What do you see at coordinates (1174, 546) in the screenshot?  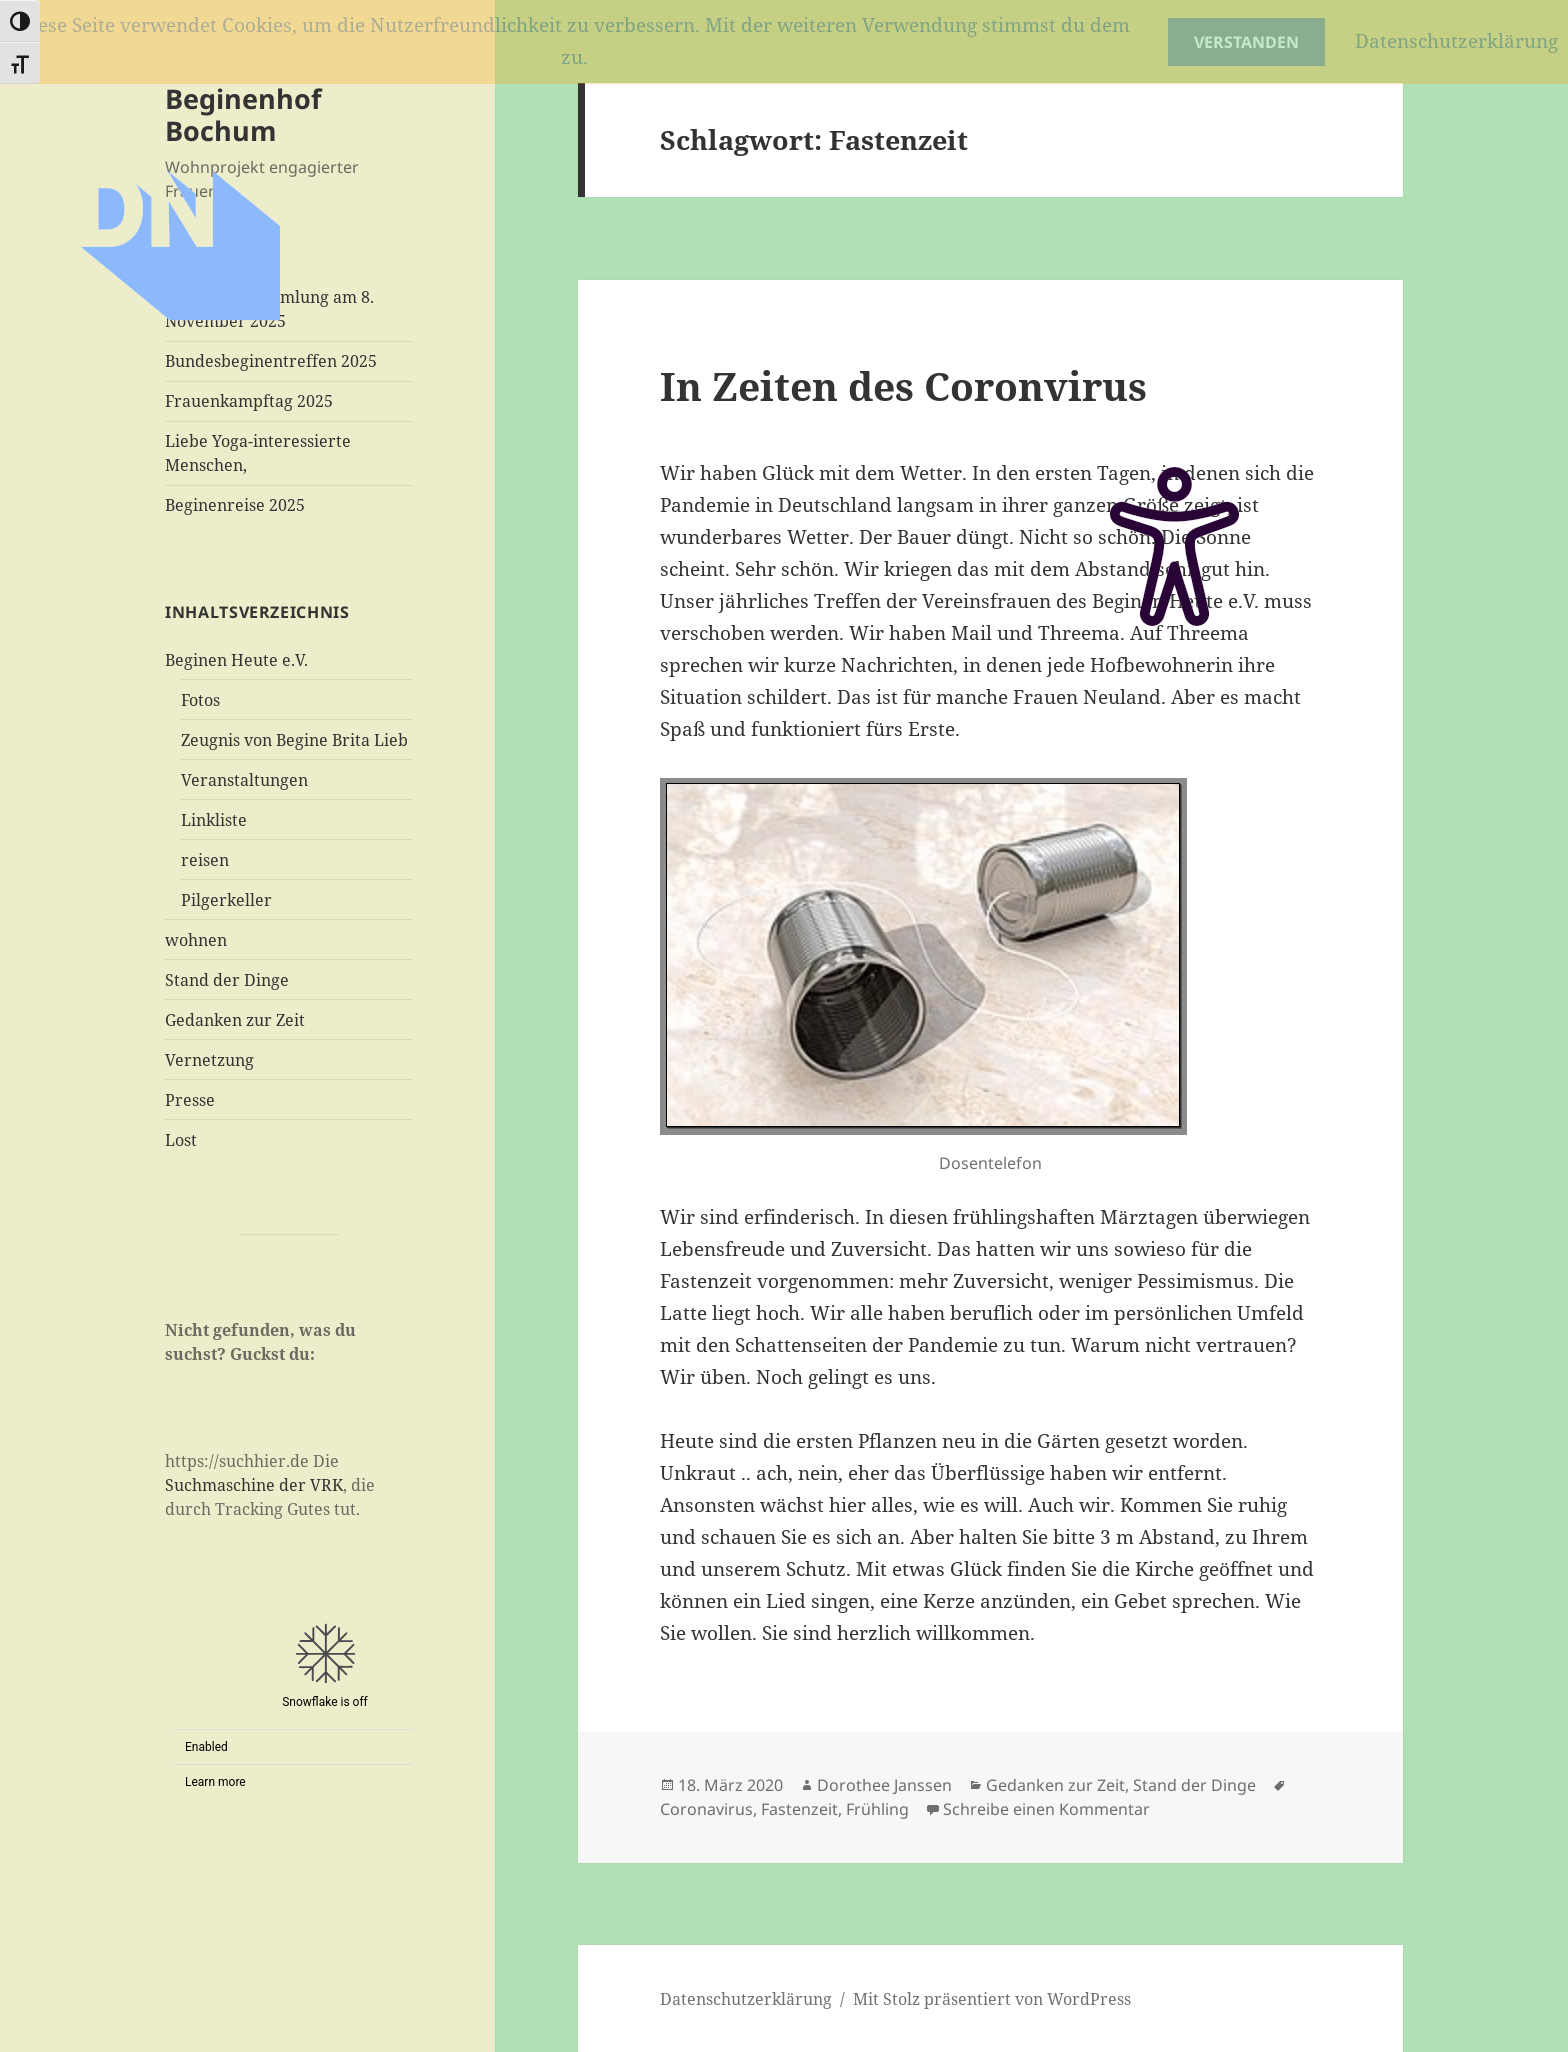 I see `access accessibility settings` at bounding box center [1174, 546].